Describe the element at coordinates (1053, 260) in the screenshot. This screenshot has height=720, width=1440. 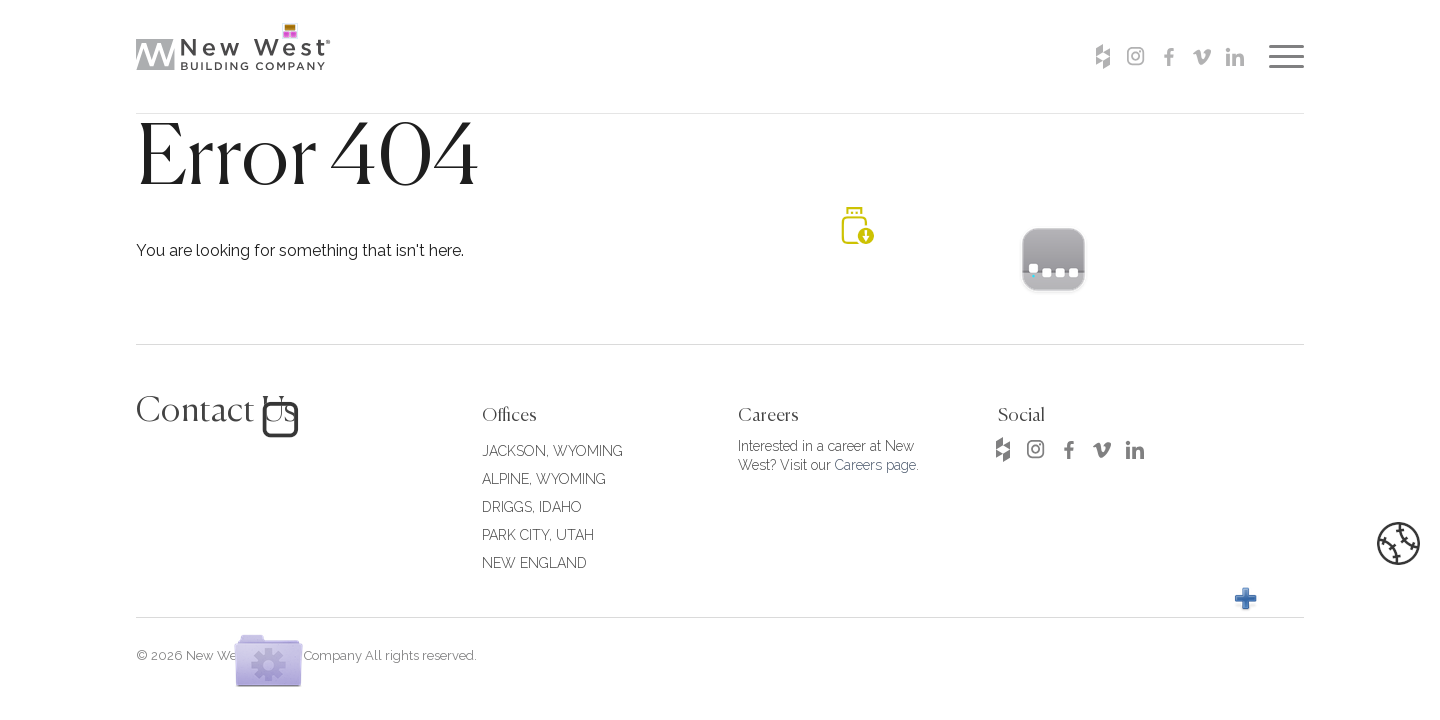
I see `manage cinnamon desktop applets` at that location.